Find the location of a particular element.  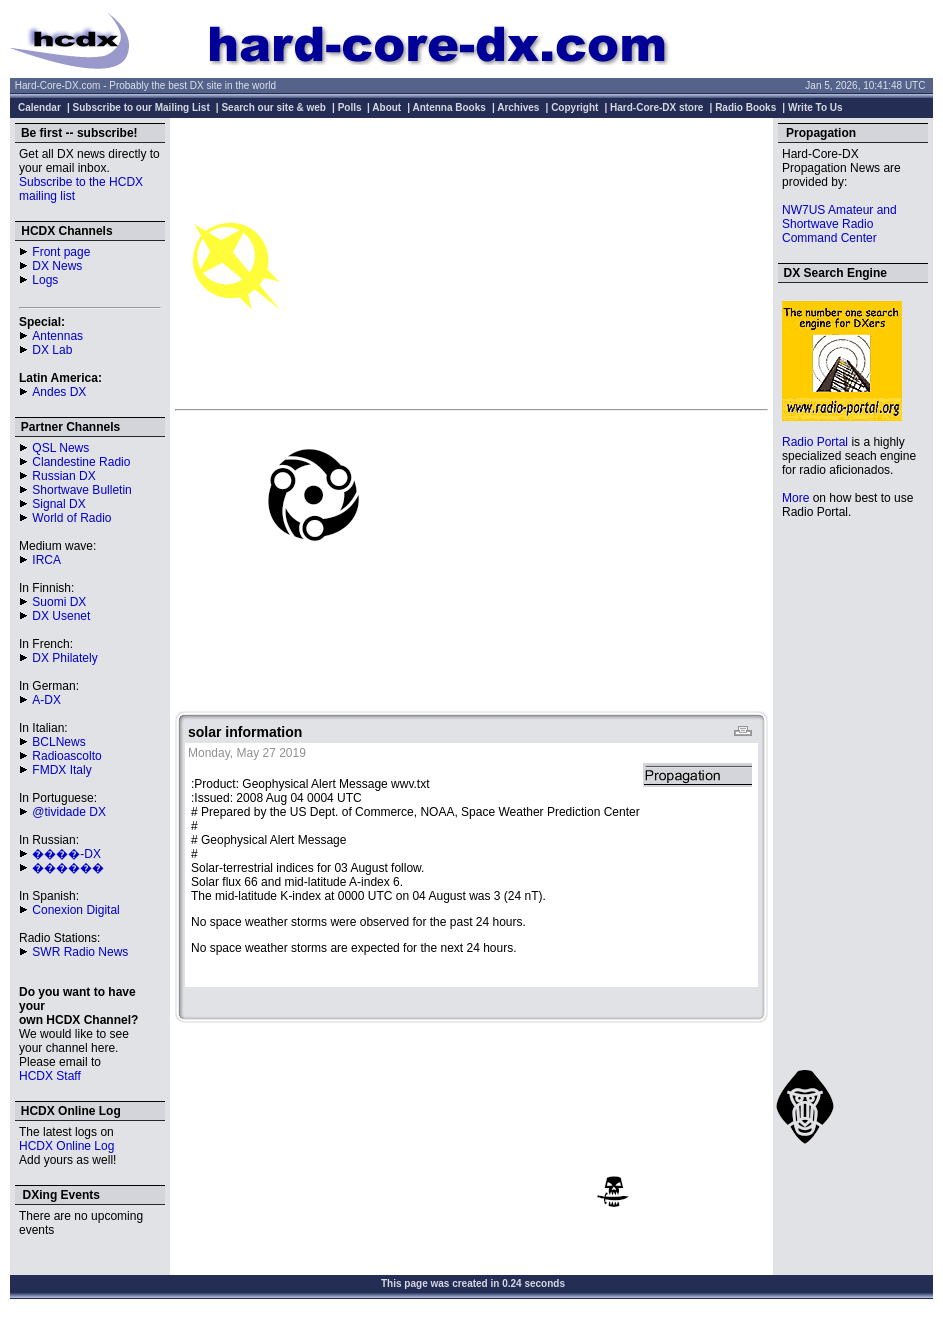

indicates a critical hit or special attack is located at coordinates (236, 266).